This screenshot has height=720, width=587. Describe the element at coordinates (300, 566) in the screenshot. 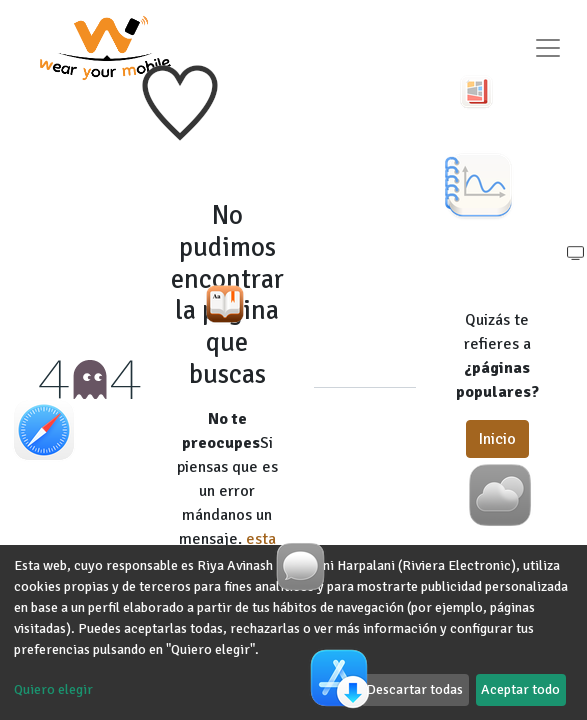

I see `open the messages app` at that location.